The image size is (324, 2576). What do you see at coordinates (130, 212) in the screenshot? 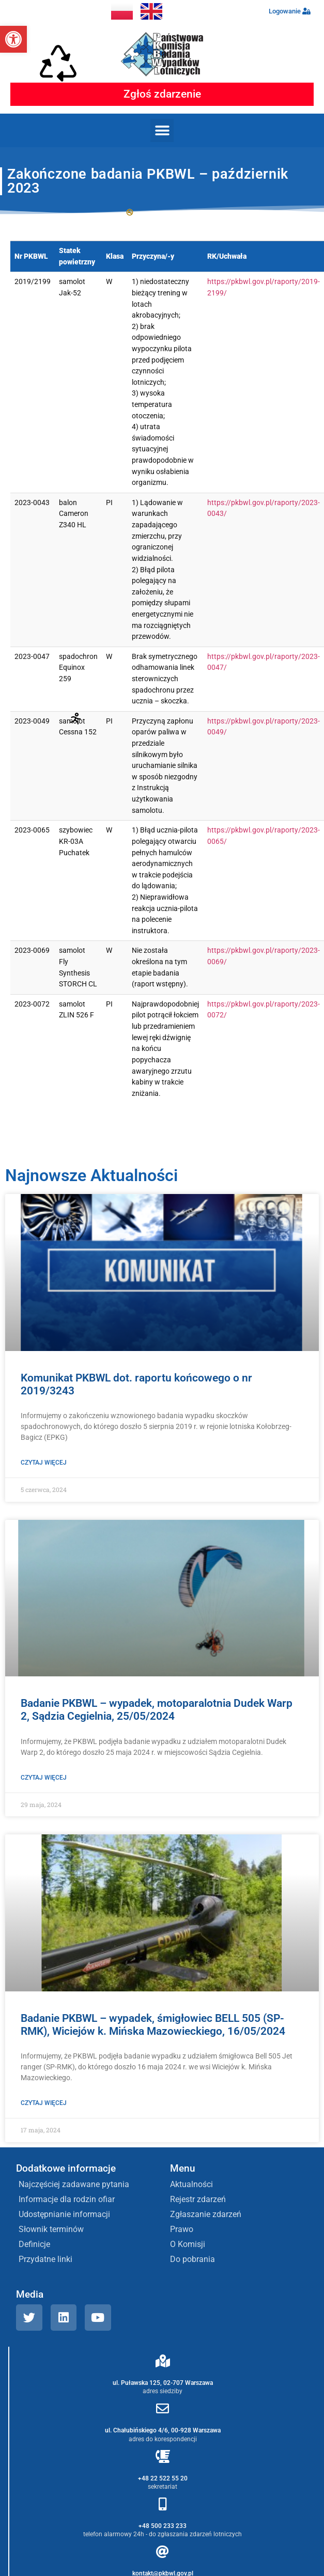
I see `indicates a no smoking zone or area` at bounding box center [130, 212].